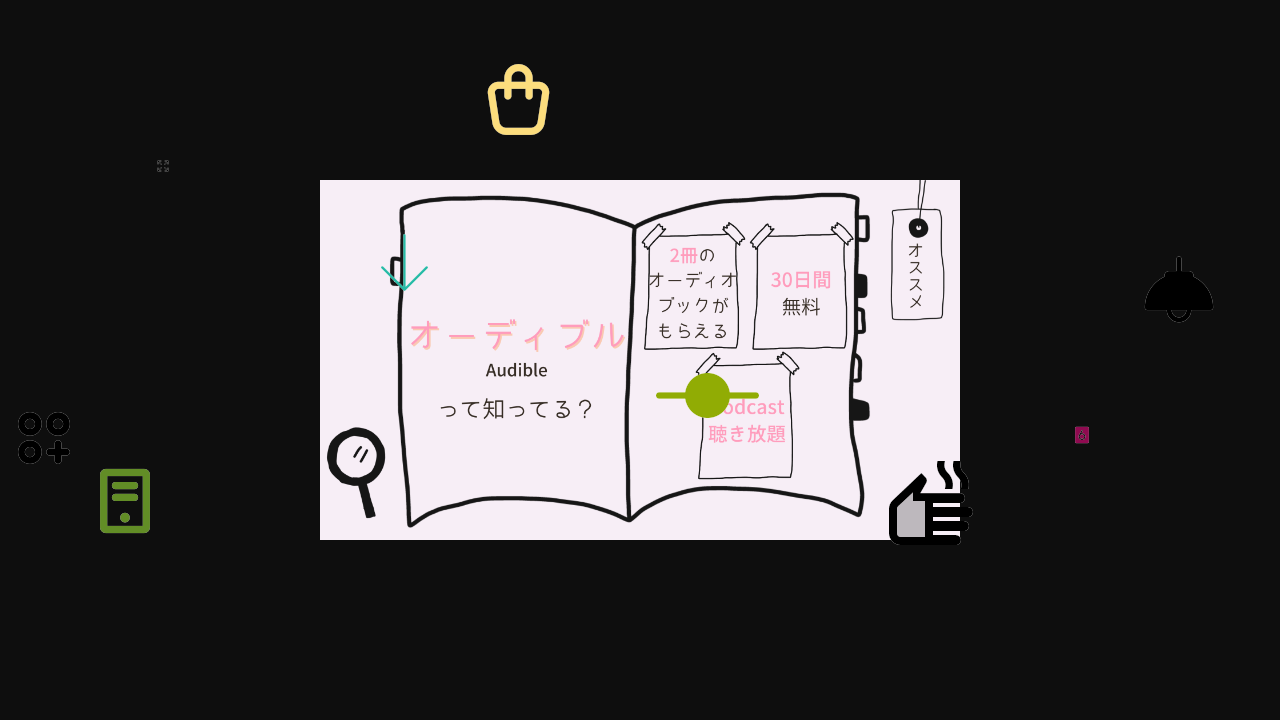 The height and width of the screenshot is (720, 1280). I want to click on toggle pendant lamp on or off, so click(1179, 293).